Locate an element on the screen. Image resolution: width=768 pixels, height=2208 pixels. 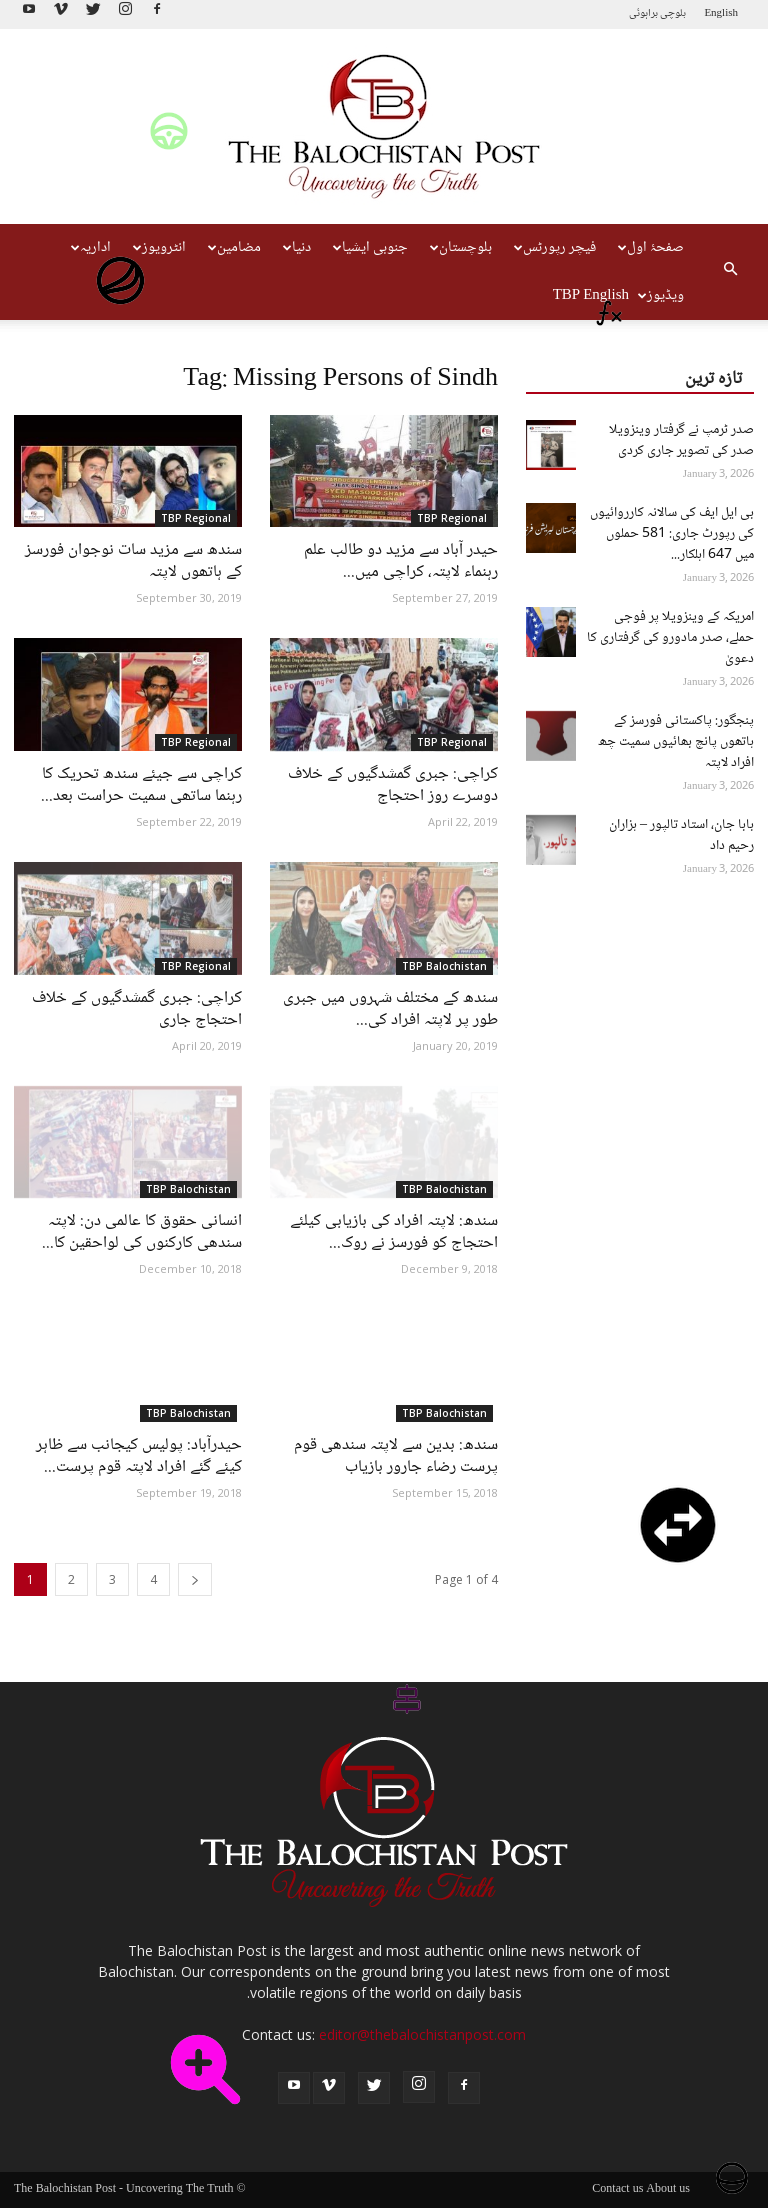
insert a mathematical function or formula is located at coordinates (609, 313).